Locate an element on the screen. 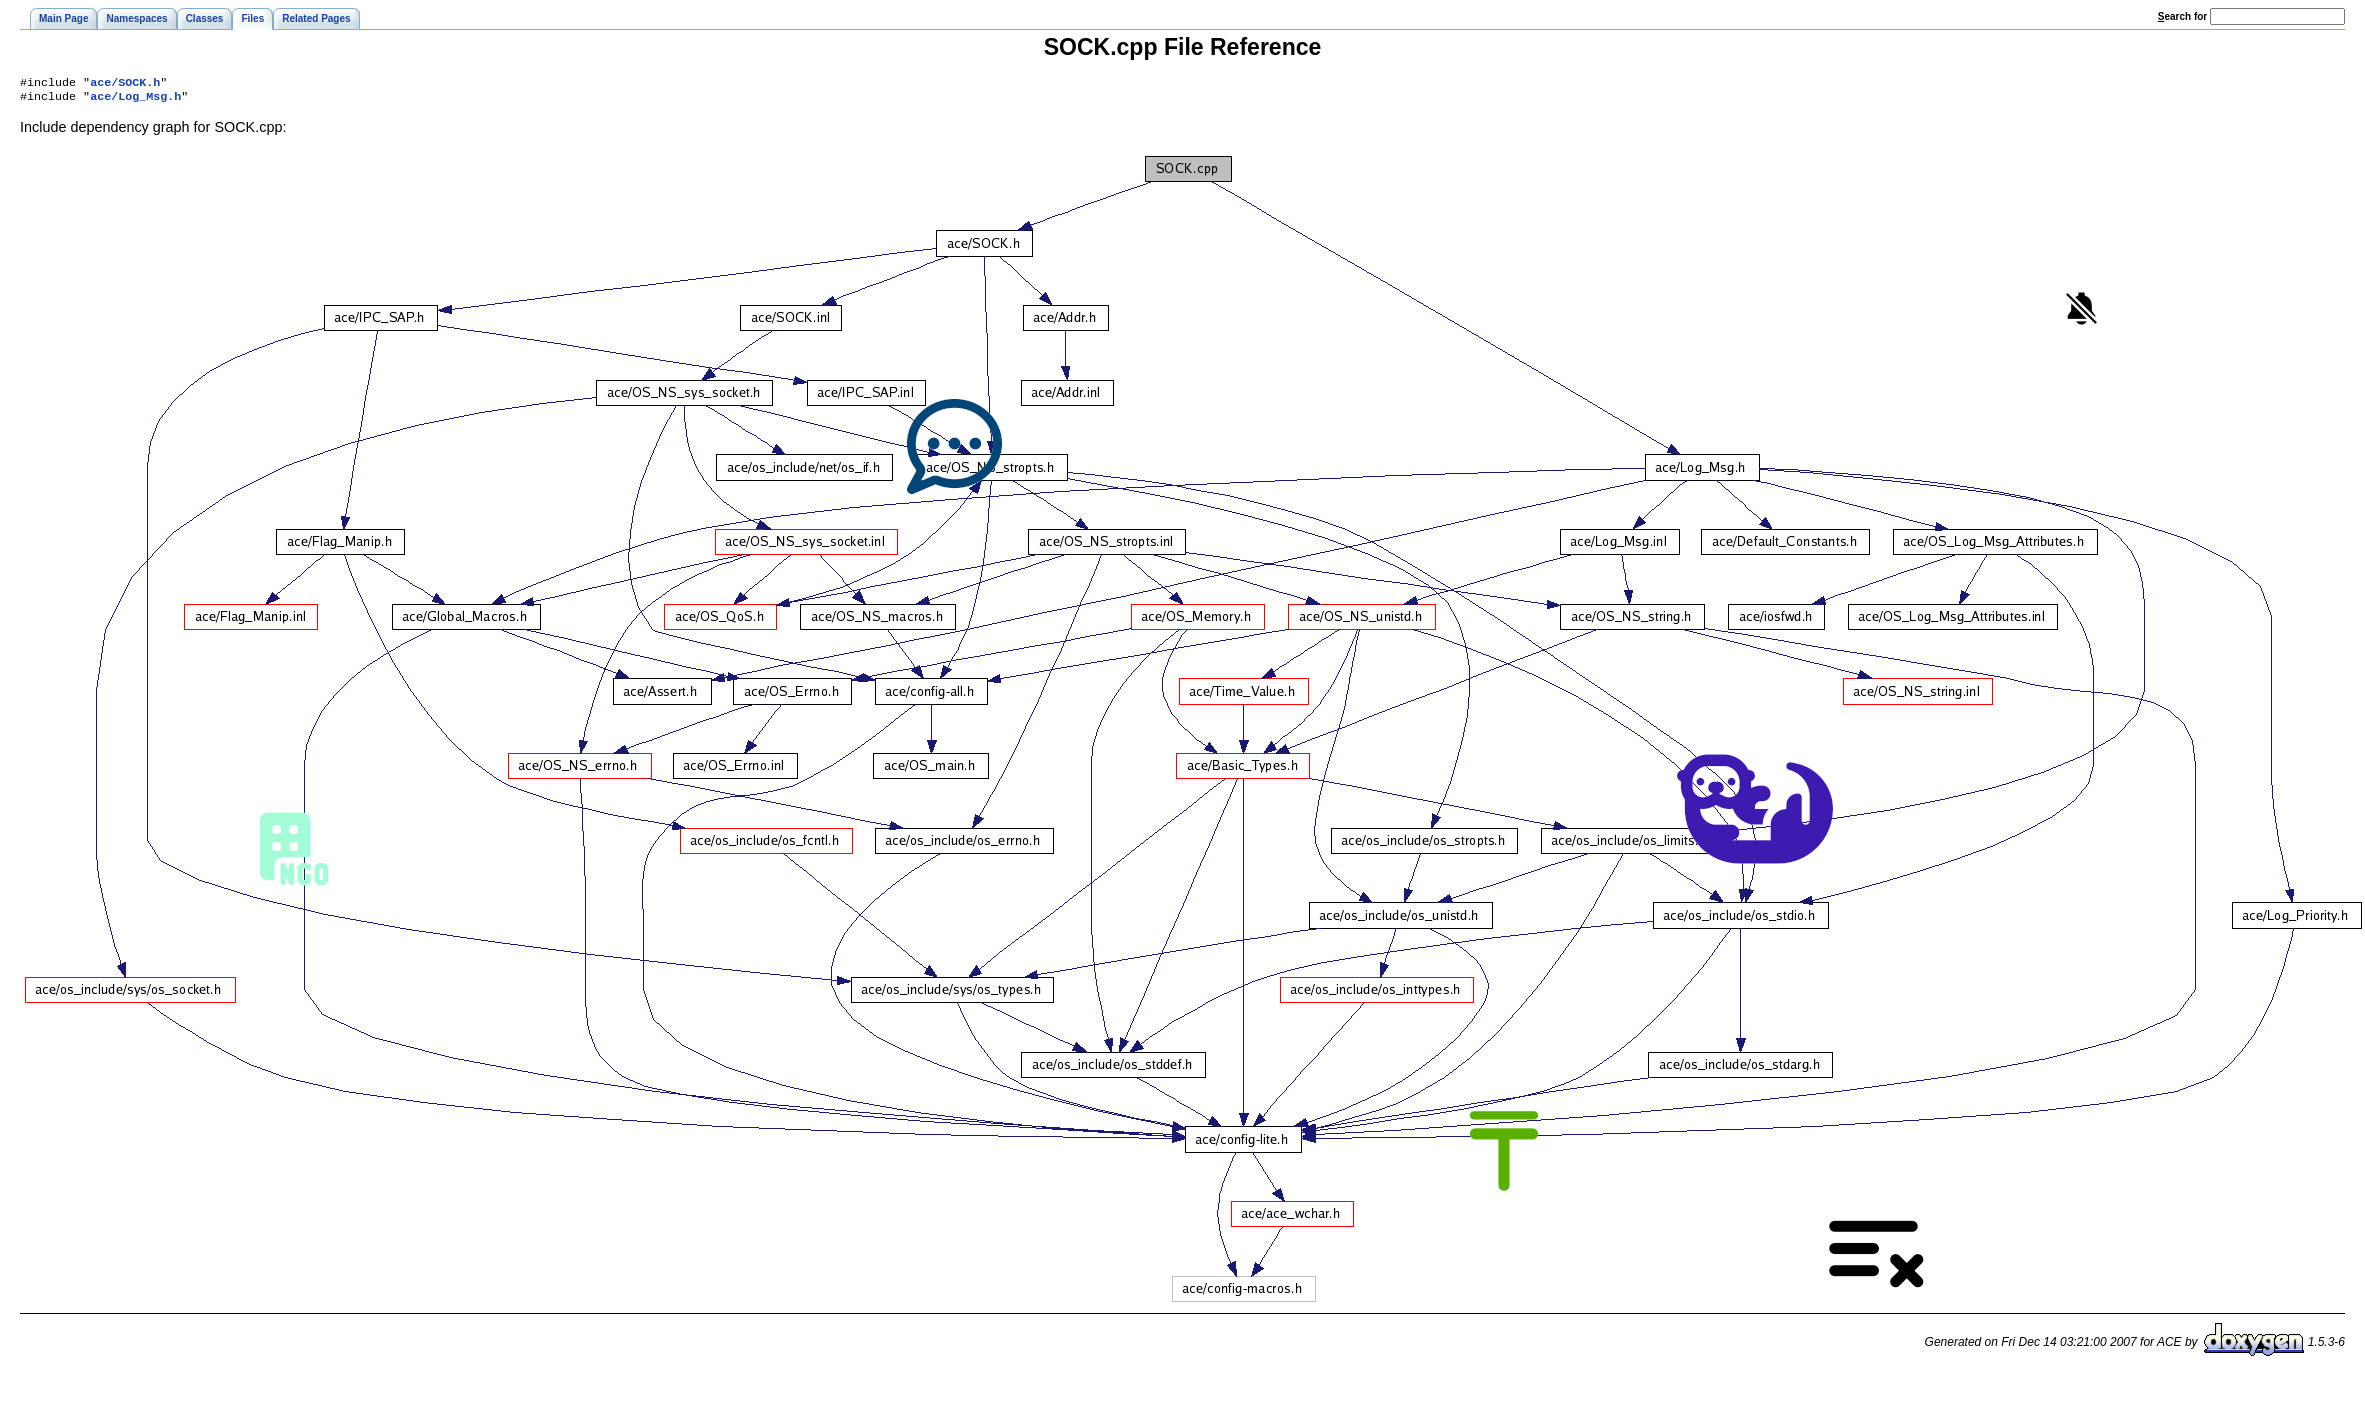 The height and width of the screenshot is (1416, 2365). remove a playlist is located at coordinates (1873, 1248).